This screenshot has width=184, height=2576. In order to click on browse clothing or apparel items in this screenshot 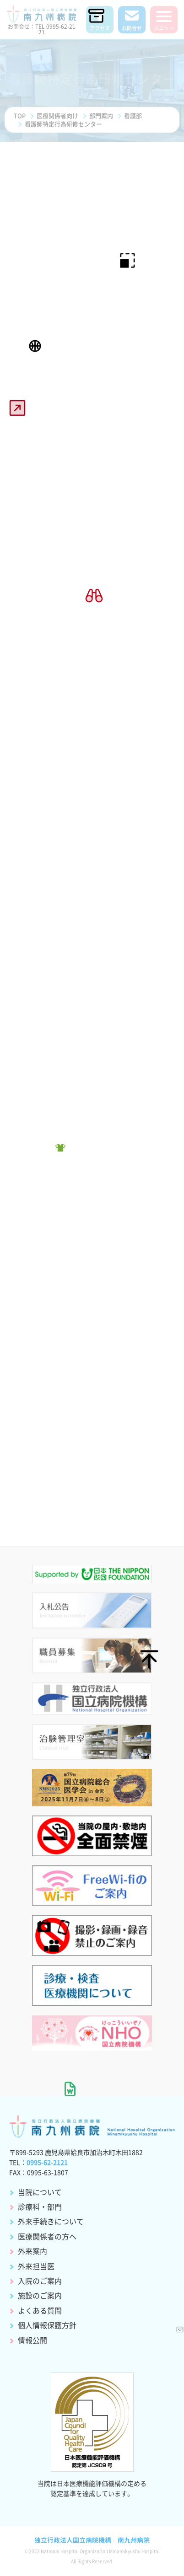, I will do `click(60, 1148)`.